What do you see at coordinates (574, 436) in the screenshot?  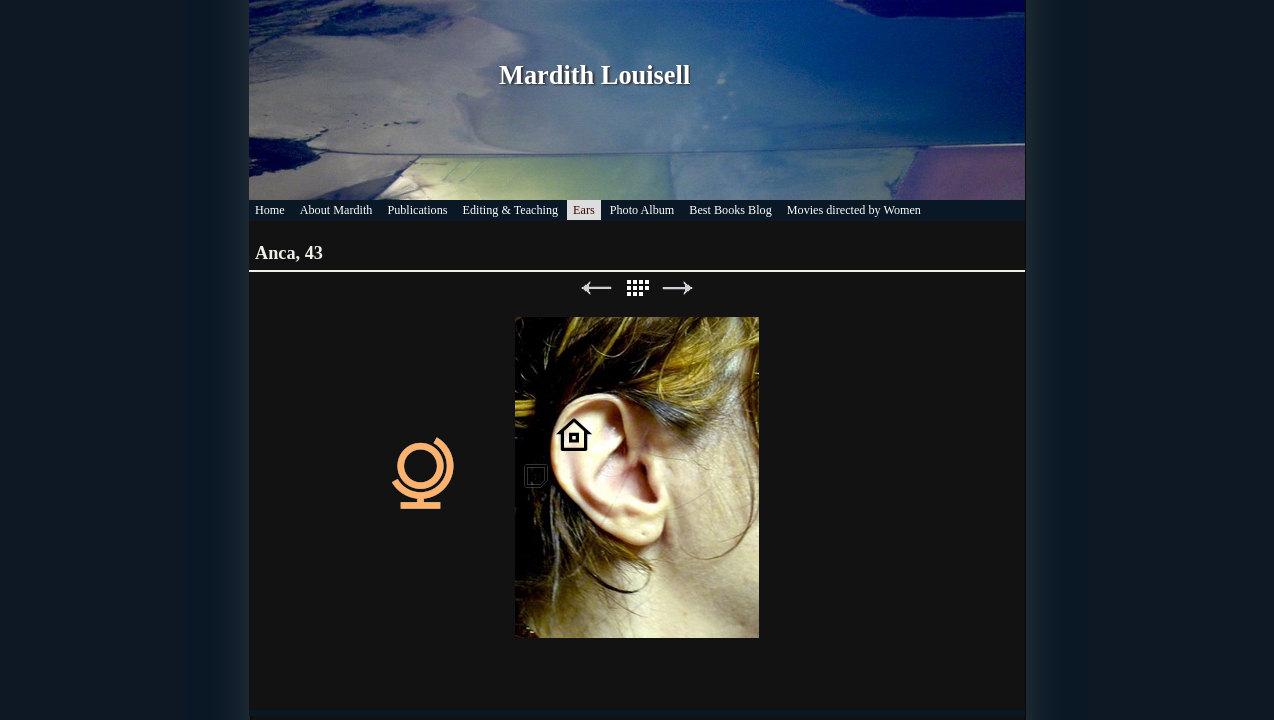 I see `navigate to home screen` at bounding box center [574, 436].